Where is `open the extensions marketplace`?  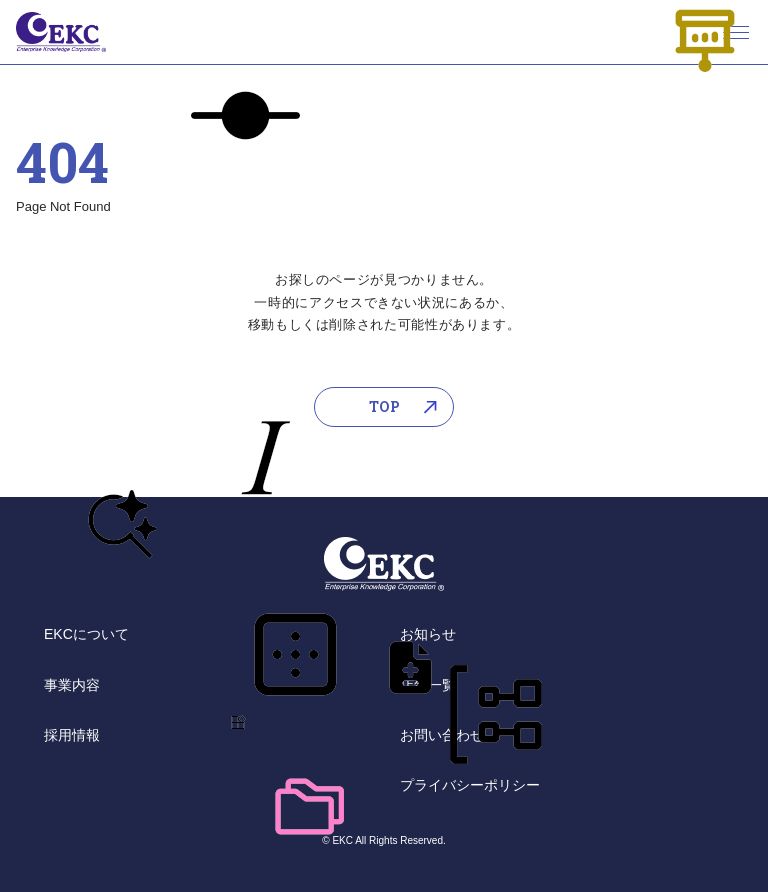
open the extensions marketplace is located at coordinates (238, 722).